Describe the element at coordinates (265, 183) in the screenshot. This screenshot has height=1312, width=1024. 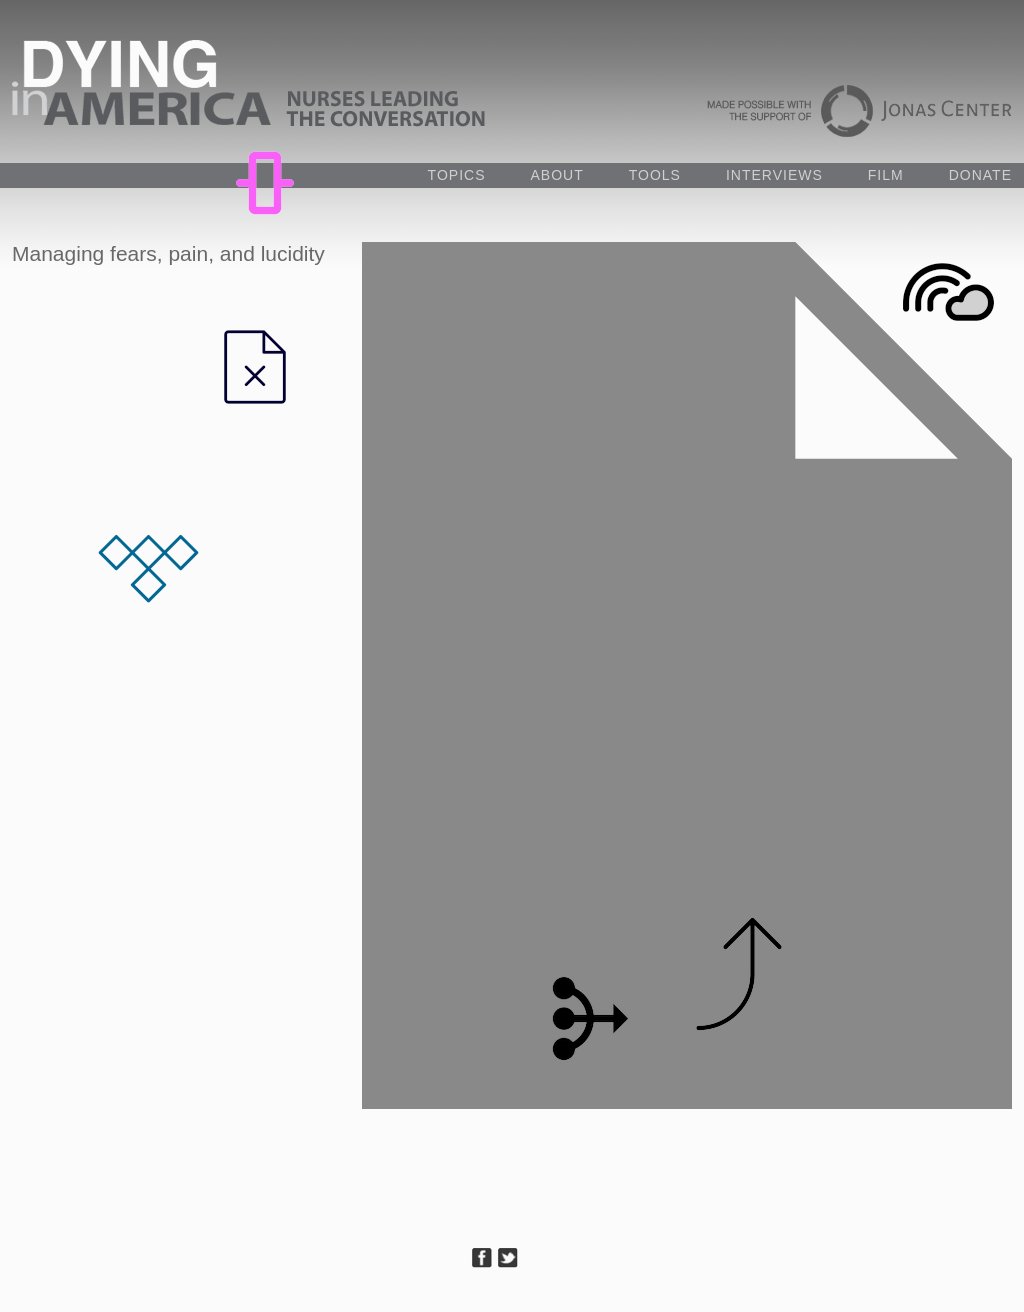
I see `center align object vertically` at that location.